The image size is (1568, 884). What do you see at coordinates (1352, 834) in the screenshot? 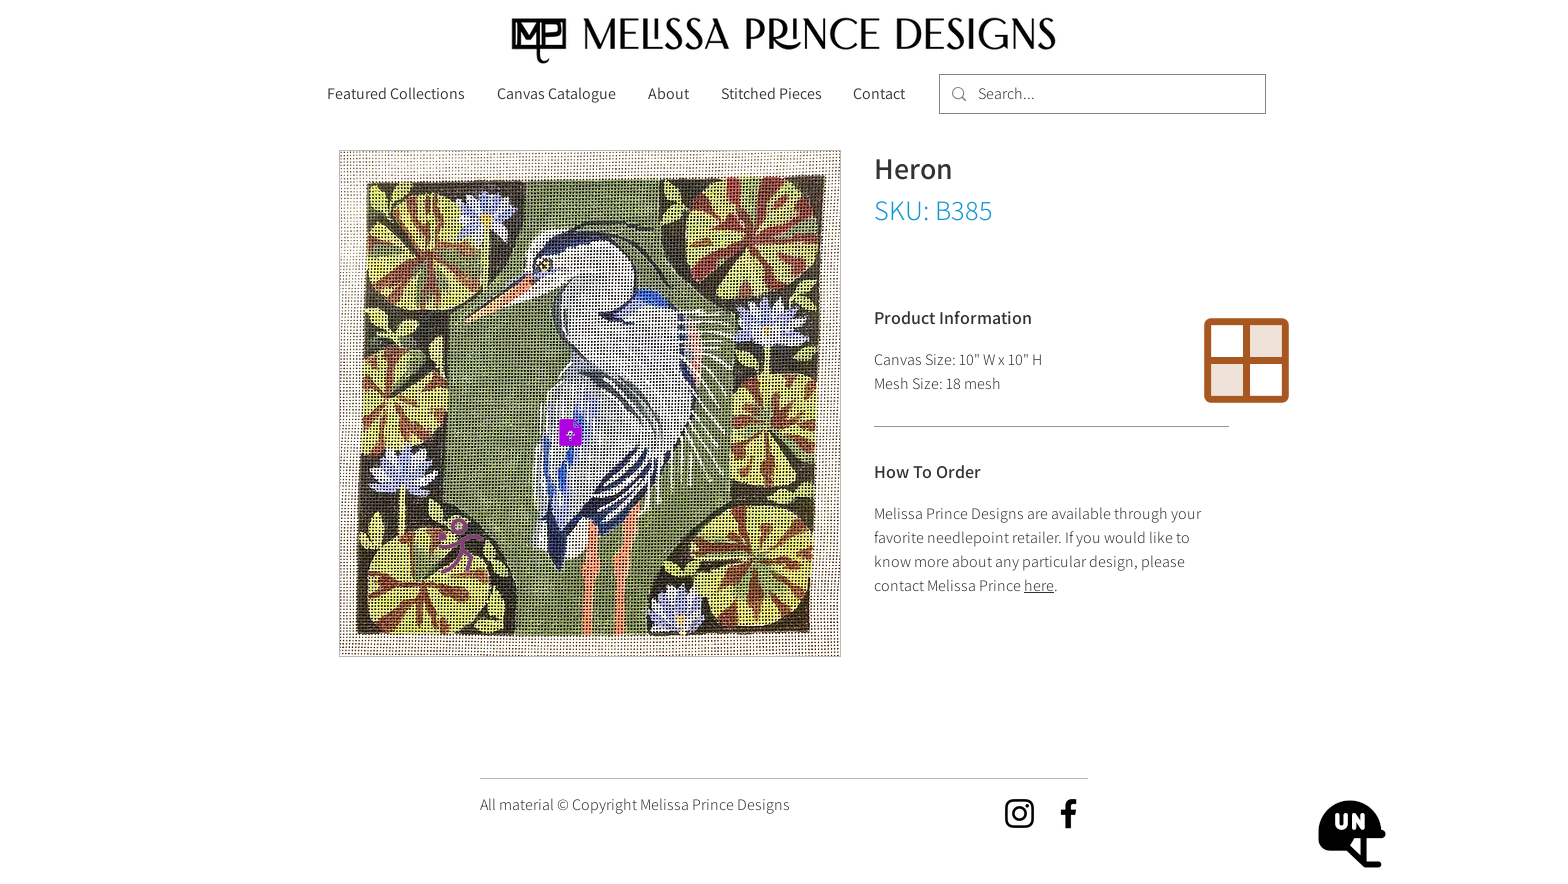
I see `indicates united nations peacekeeping forces` at bounding box center [1352, 834].